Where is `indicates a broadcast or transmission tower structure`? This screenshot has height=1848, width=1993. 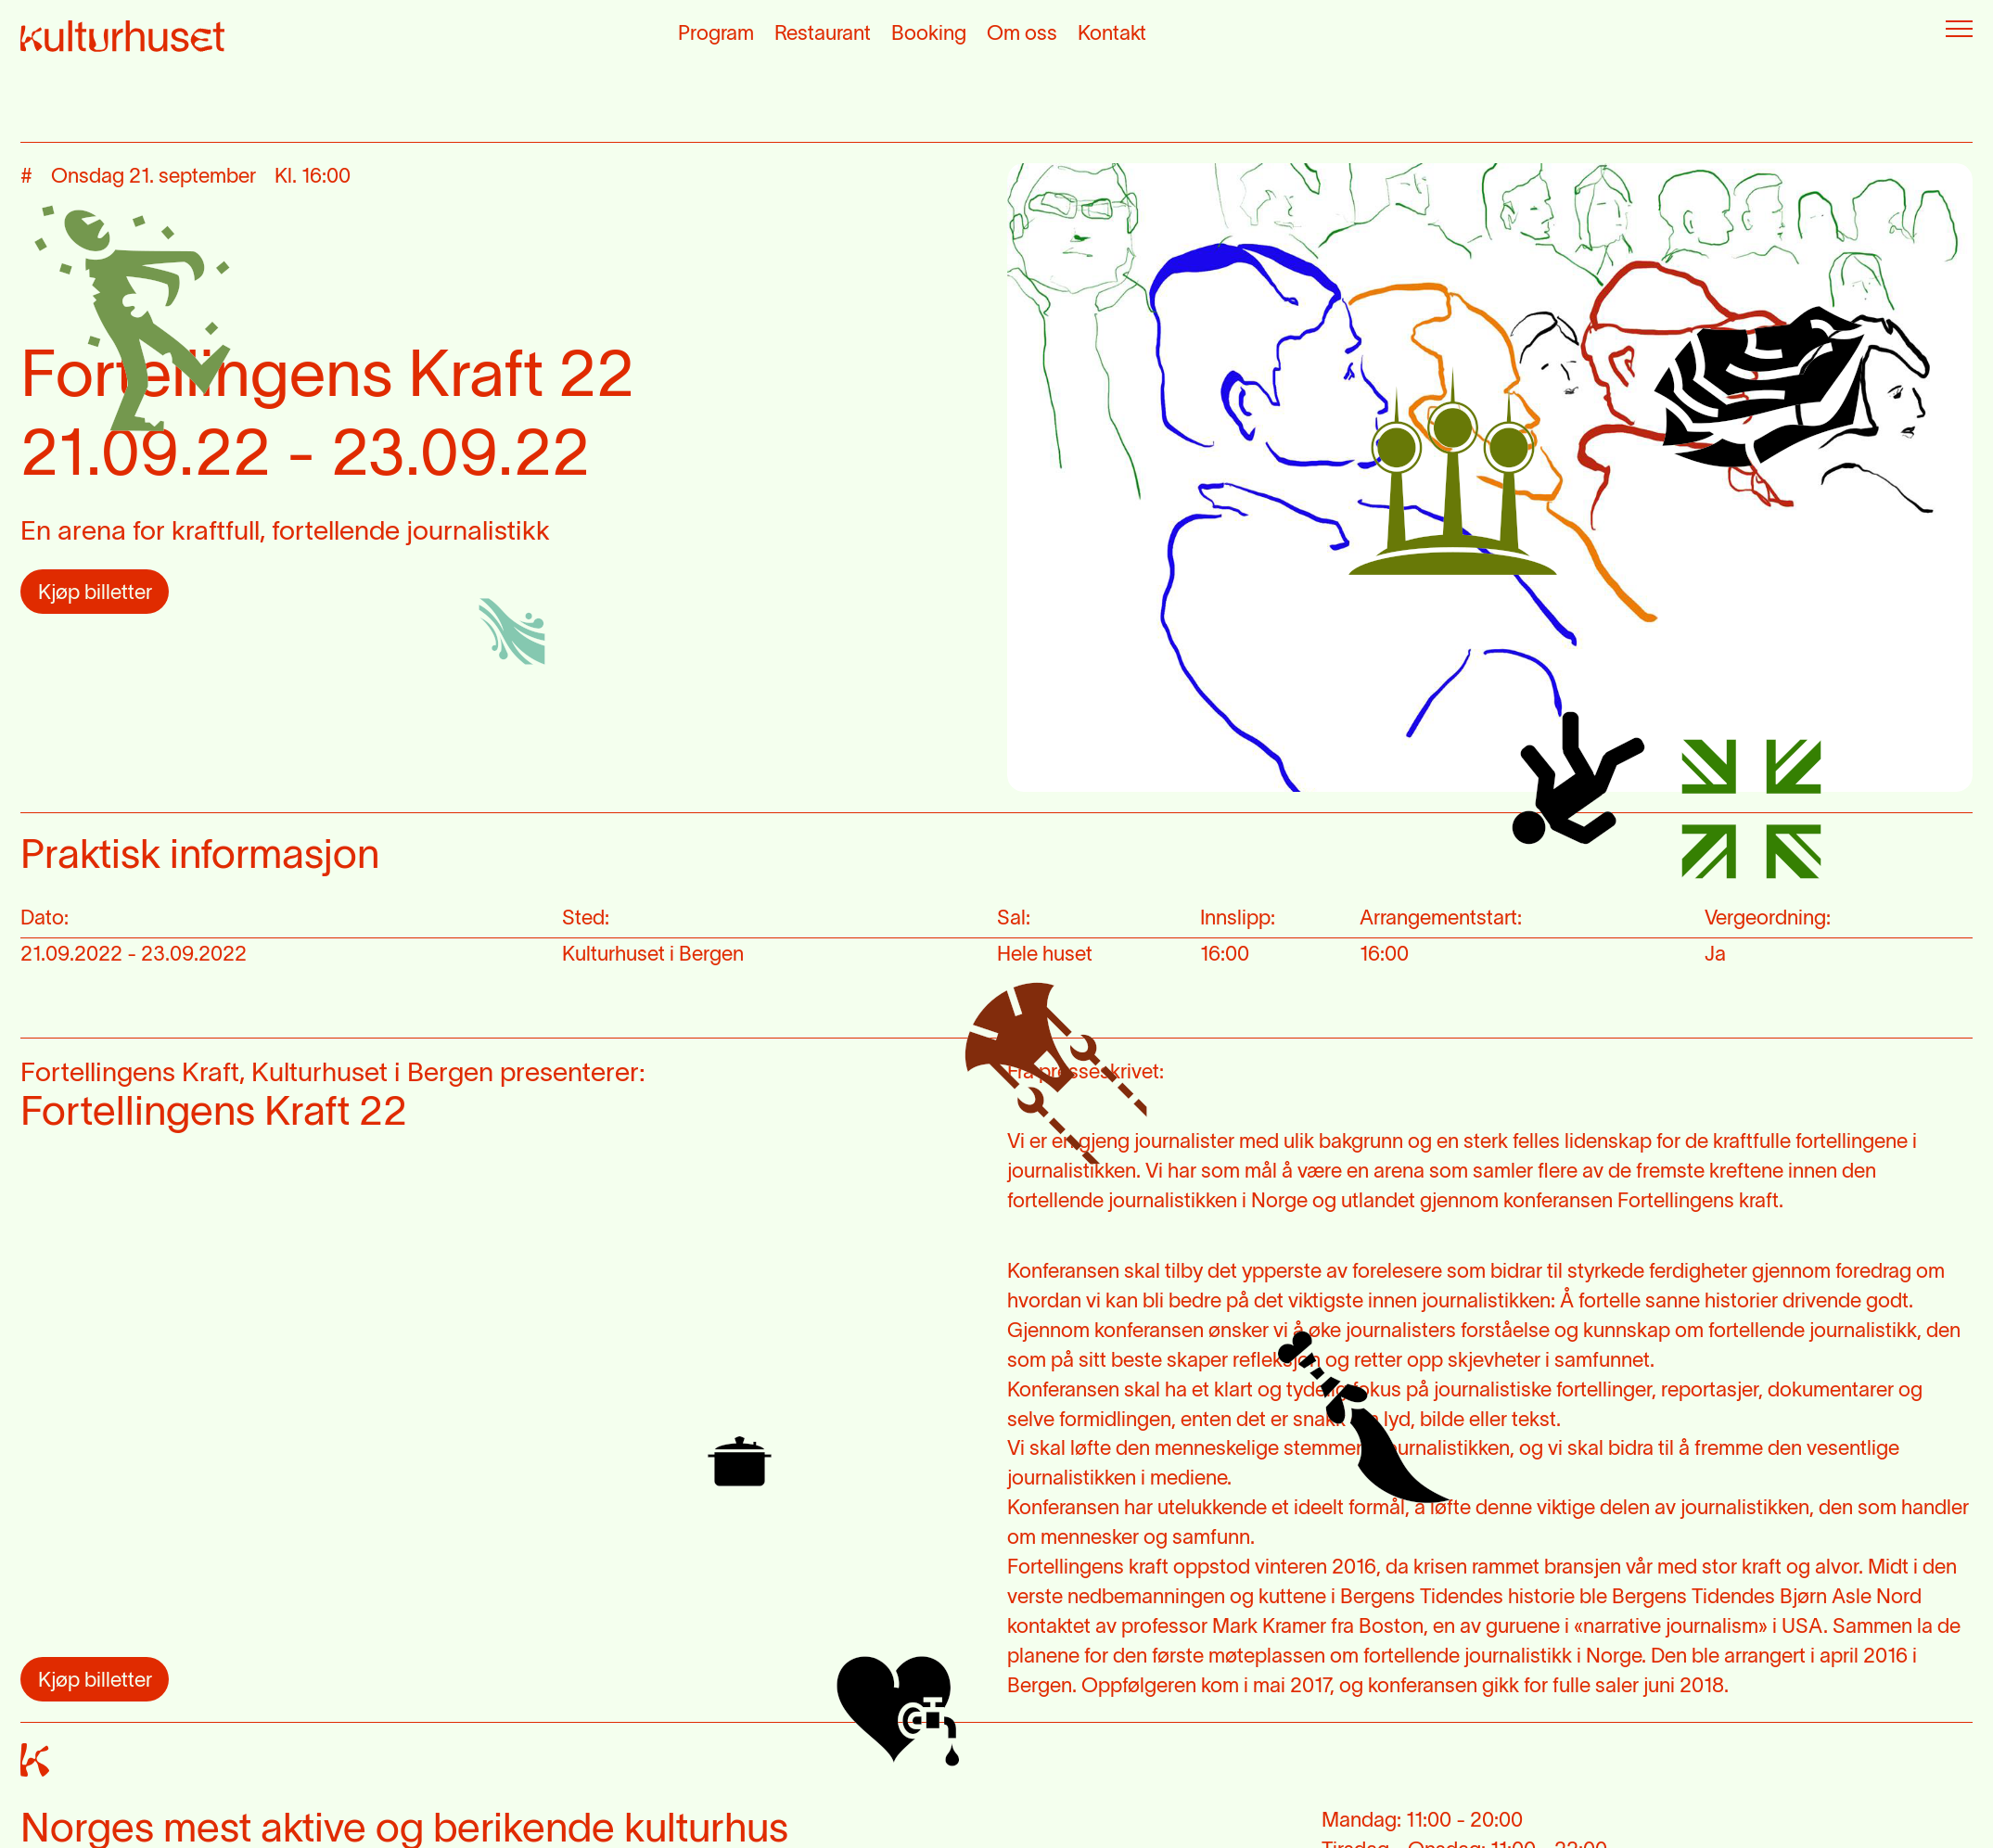 indicates a broadcast or transmission tower structure is located at coordinates (1452, 470).